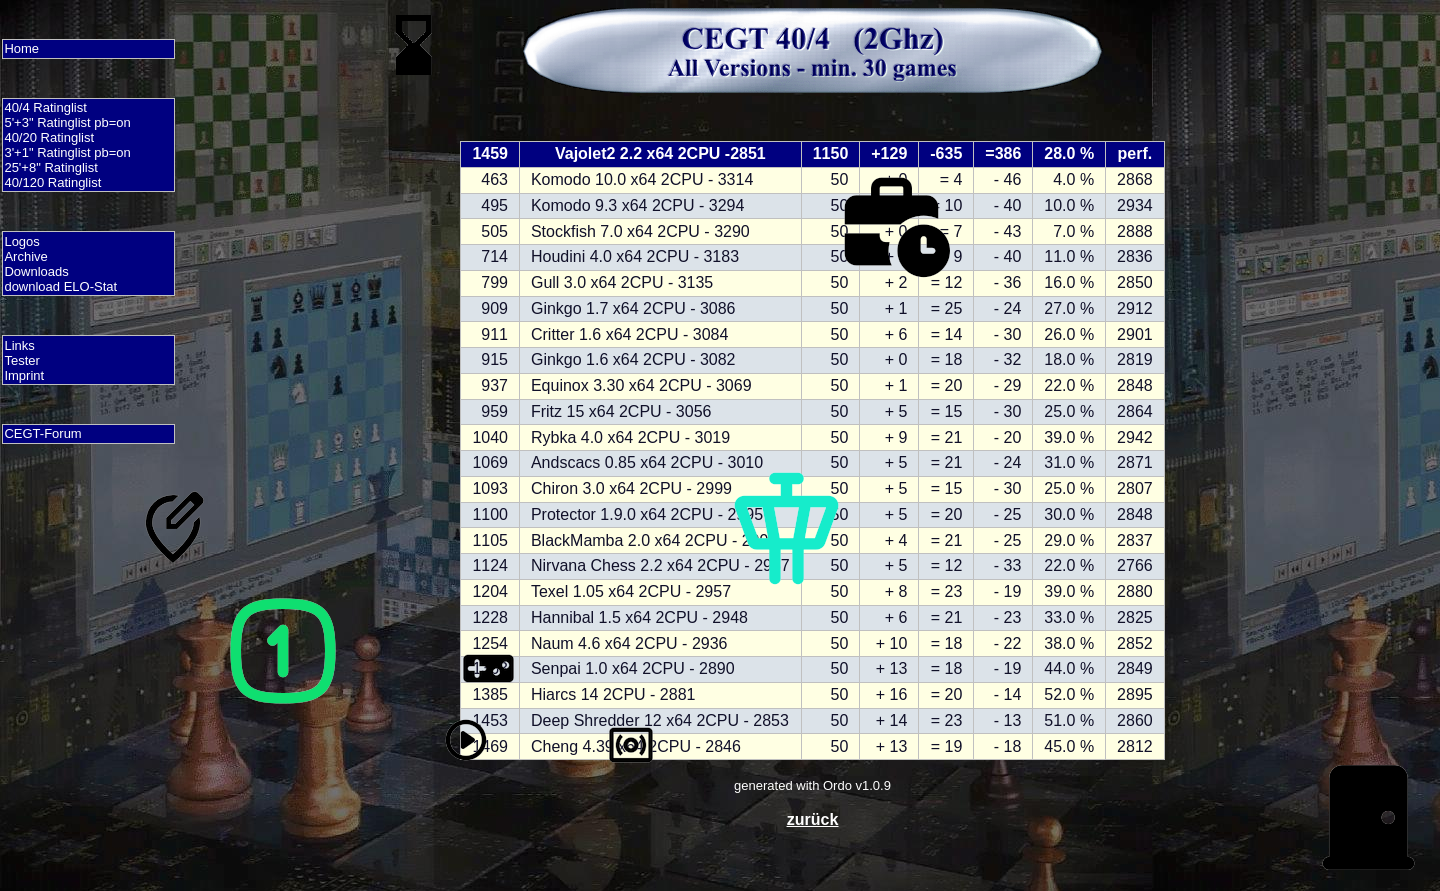  I want to click on play media or video content, so click(466, 740).